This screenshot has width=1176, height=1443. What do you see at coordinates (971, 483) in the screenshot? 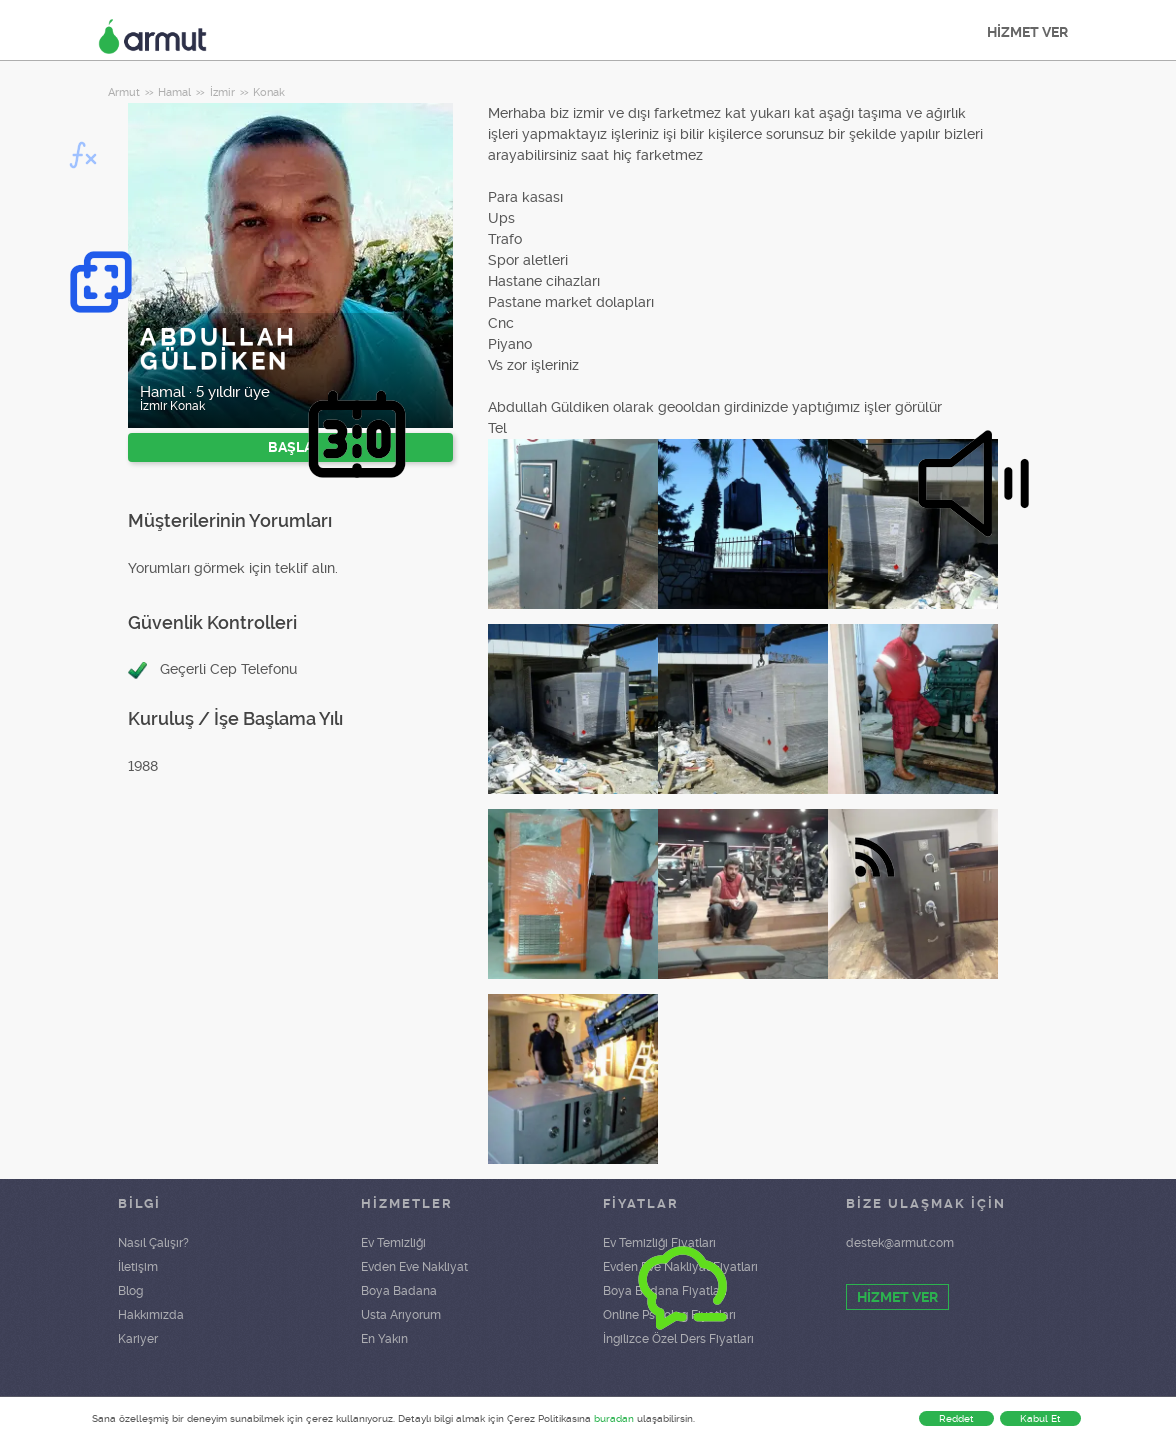
I see `volume set to high` at bounding box center [971, 483].